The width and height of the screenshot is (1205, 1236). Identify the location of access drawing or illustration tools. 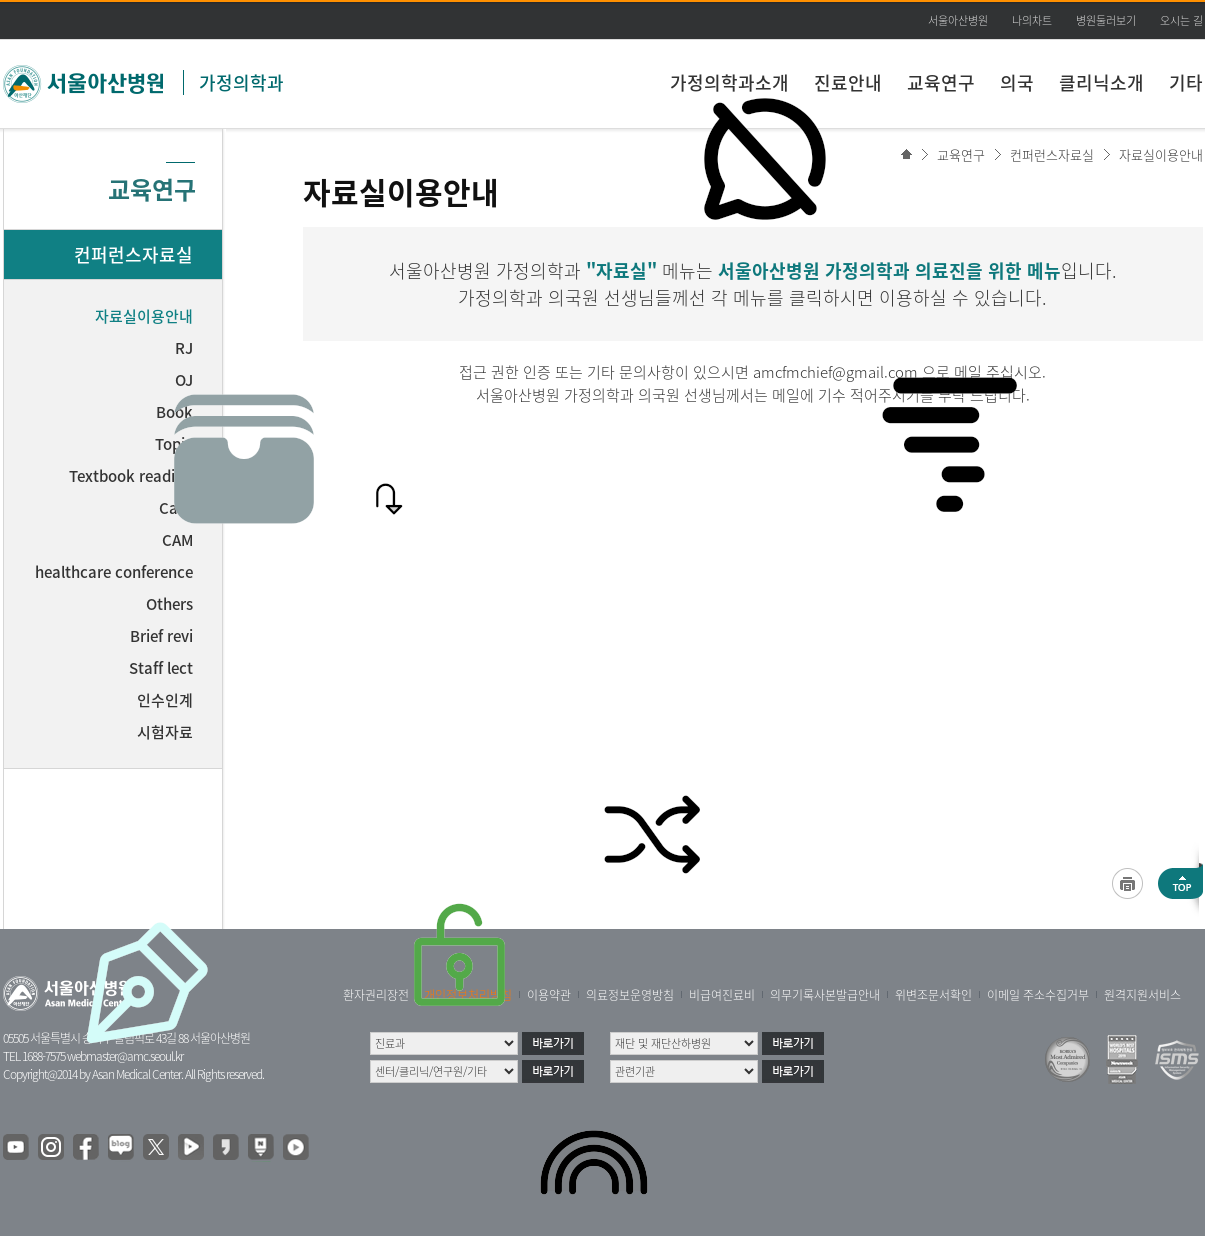
(140, 989).